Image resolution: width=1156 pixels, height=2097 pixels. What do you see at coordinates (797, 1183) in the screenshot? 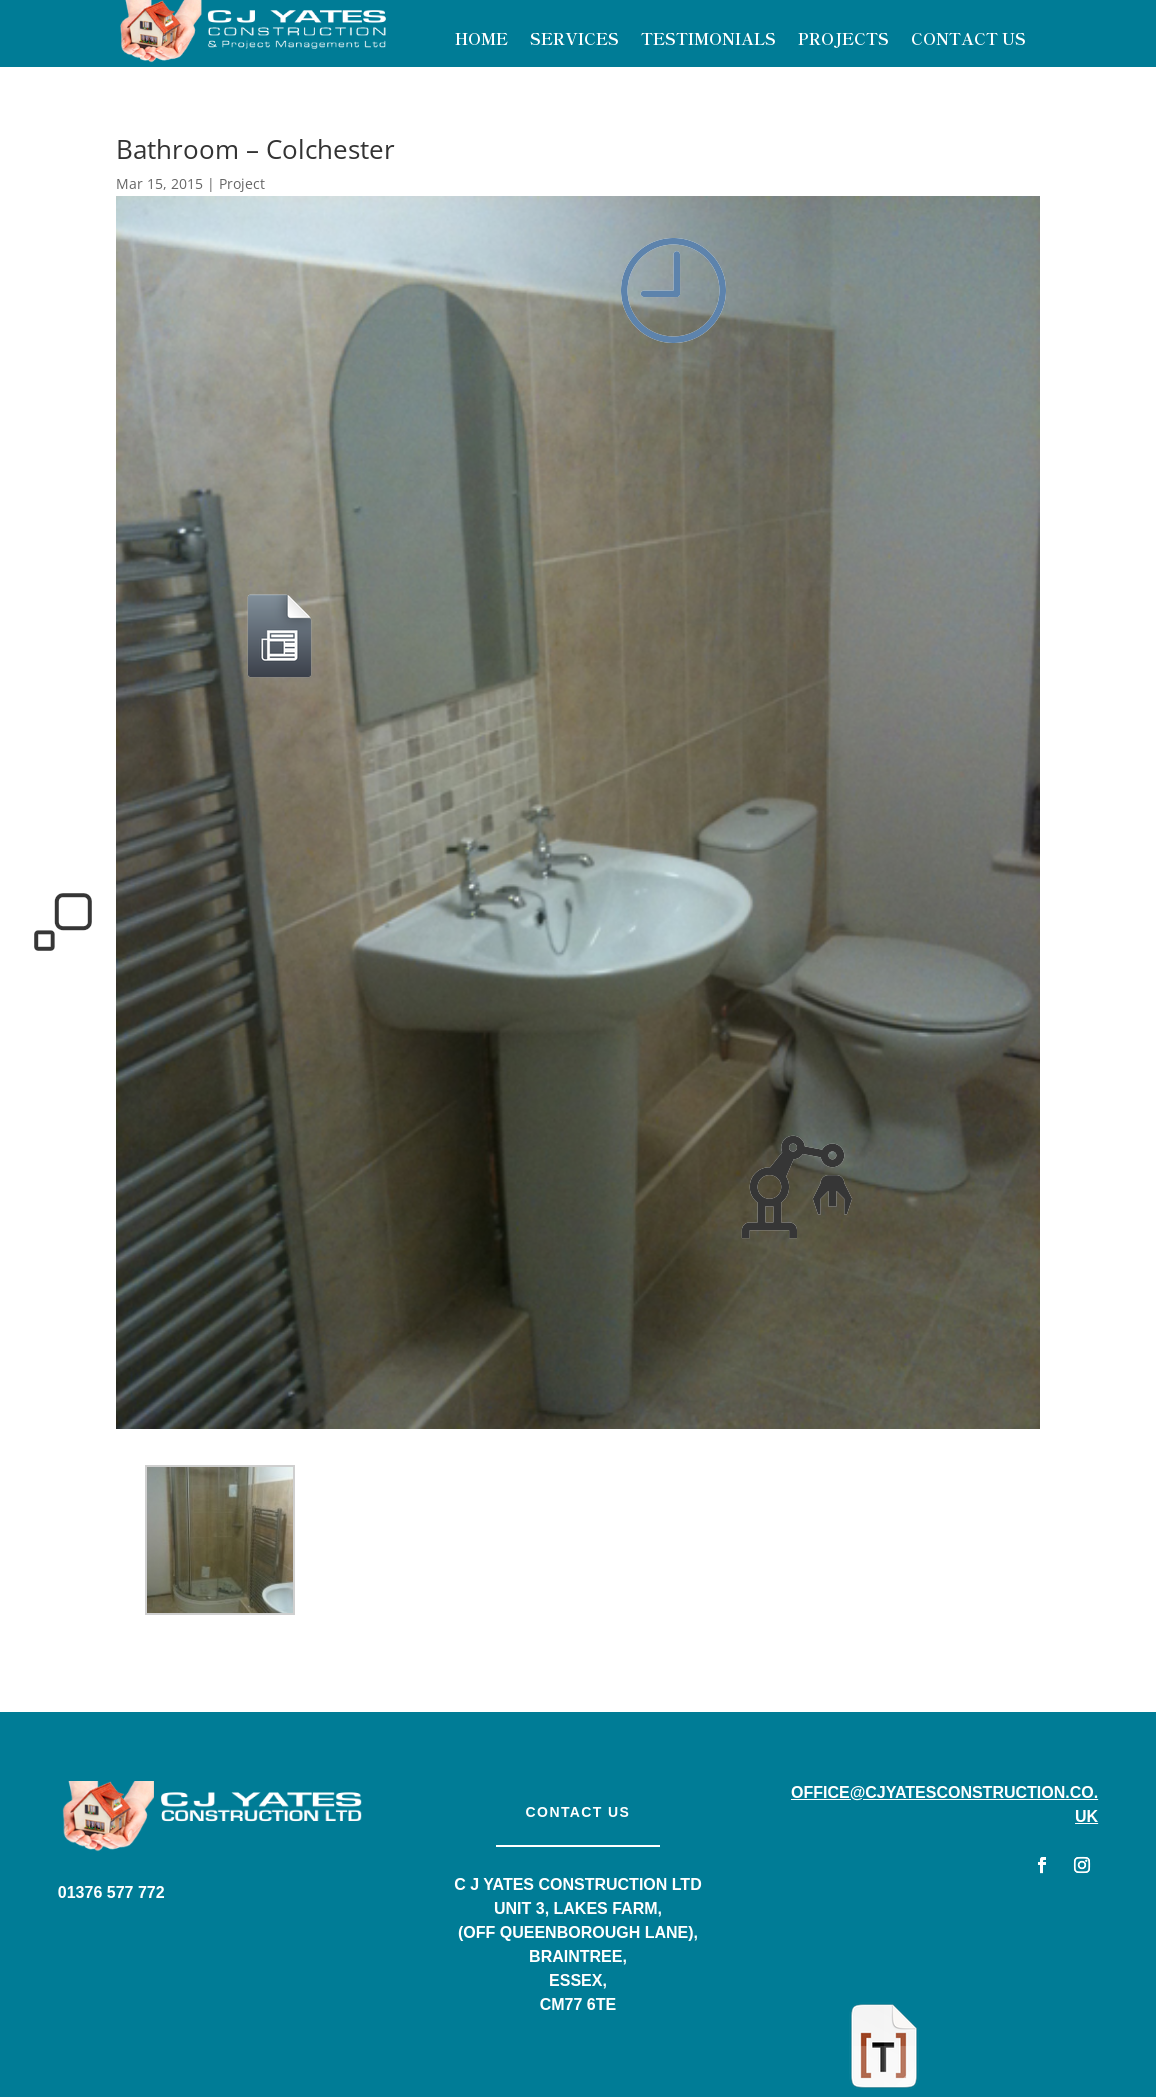
I see `open GNOME Builder IDE` at bounding box center [797, 1183].